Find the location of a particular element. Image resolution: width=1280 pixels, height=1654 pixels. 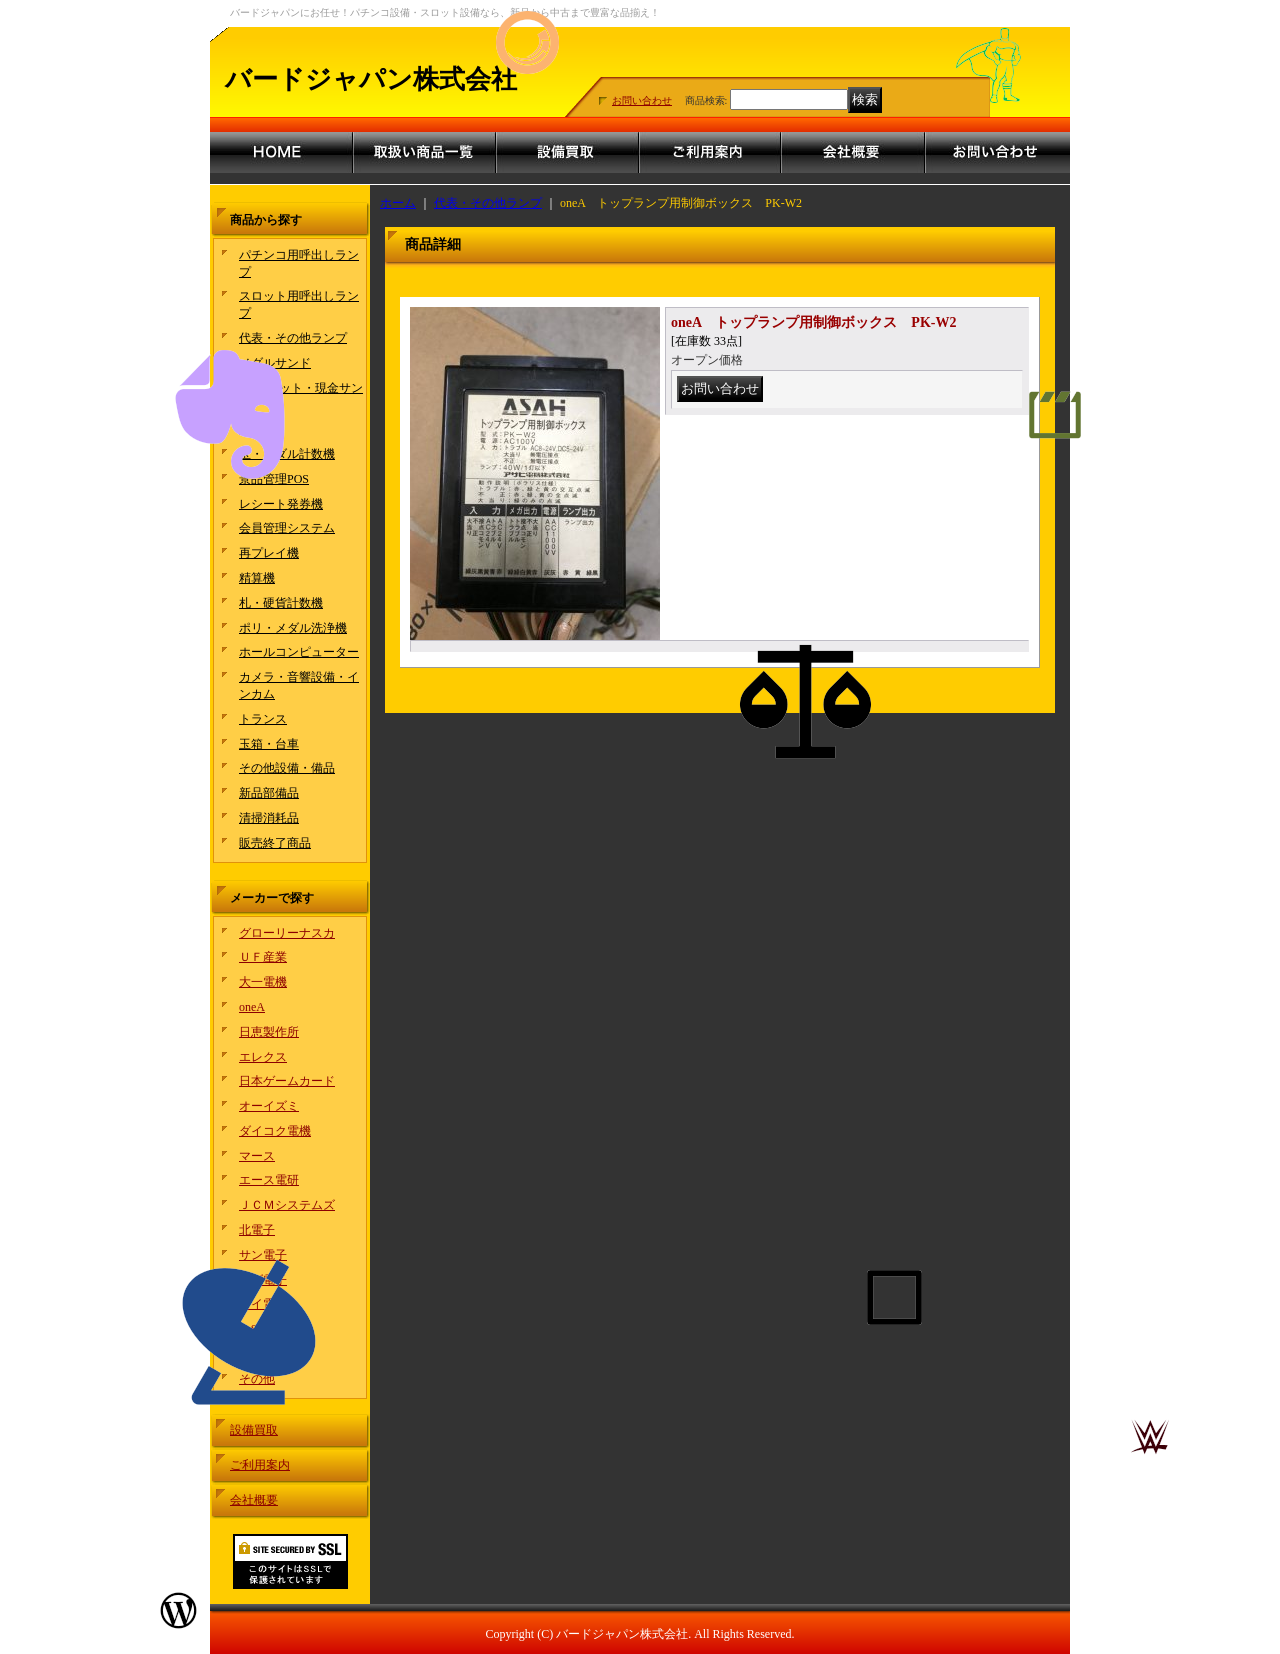

open Evernote app is located at coordinates (230, 411).